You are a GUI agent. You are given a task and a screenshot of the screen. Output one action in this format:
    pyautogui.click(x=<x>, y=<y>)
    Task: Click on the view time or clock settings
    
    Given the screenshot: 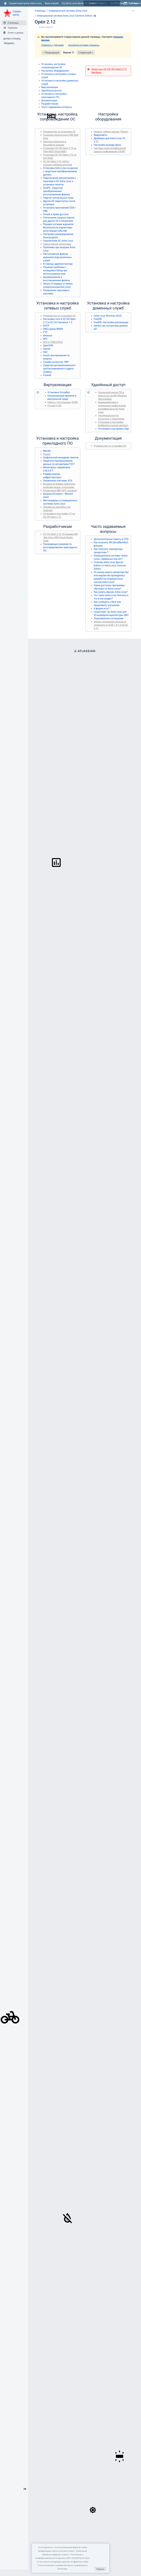 What is the action you would take?
    pyautogui.click(x=23, y=597)
    